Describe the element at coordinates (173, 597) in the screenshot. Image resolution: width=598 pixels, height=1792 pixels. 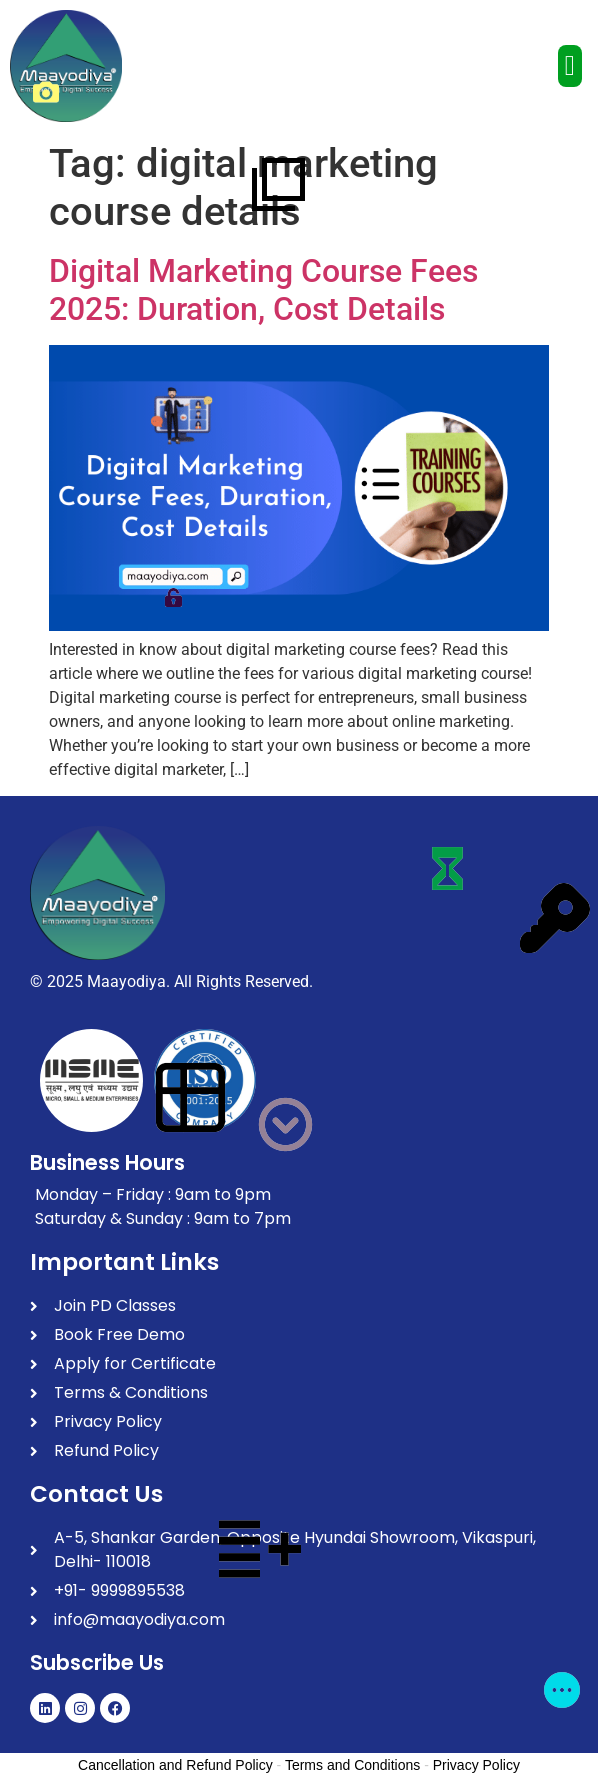
I see `unlock or access secured content` at that location.